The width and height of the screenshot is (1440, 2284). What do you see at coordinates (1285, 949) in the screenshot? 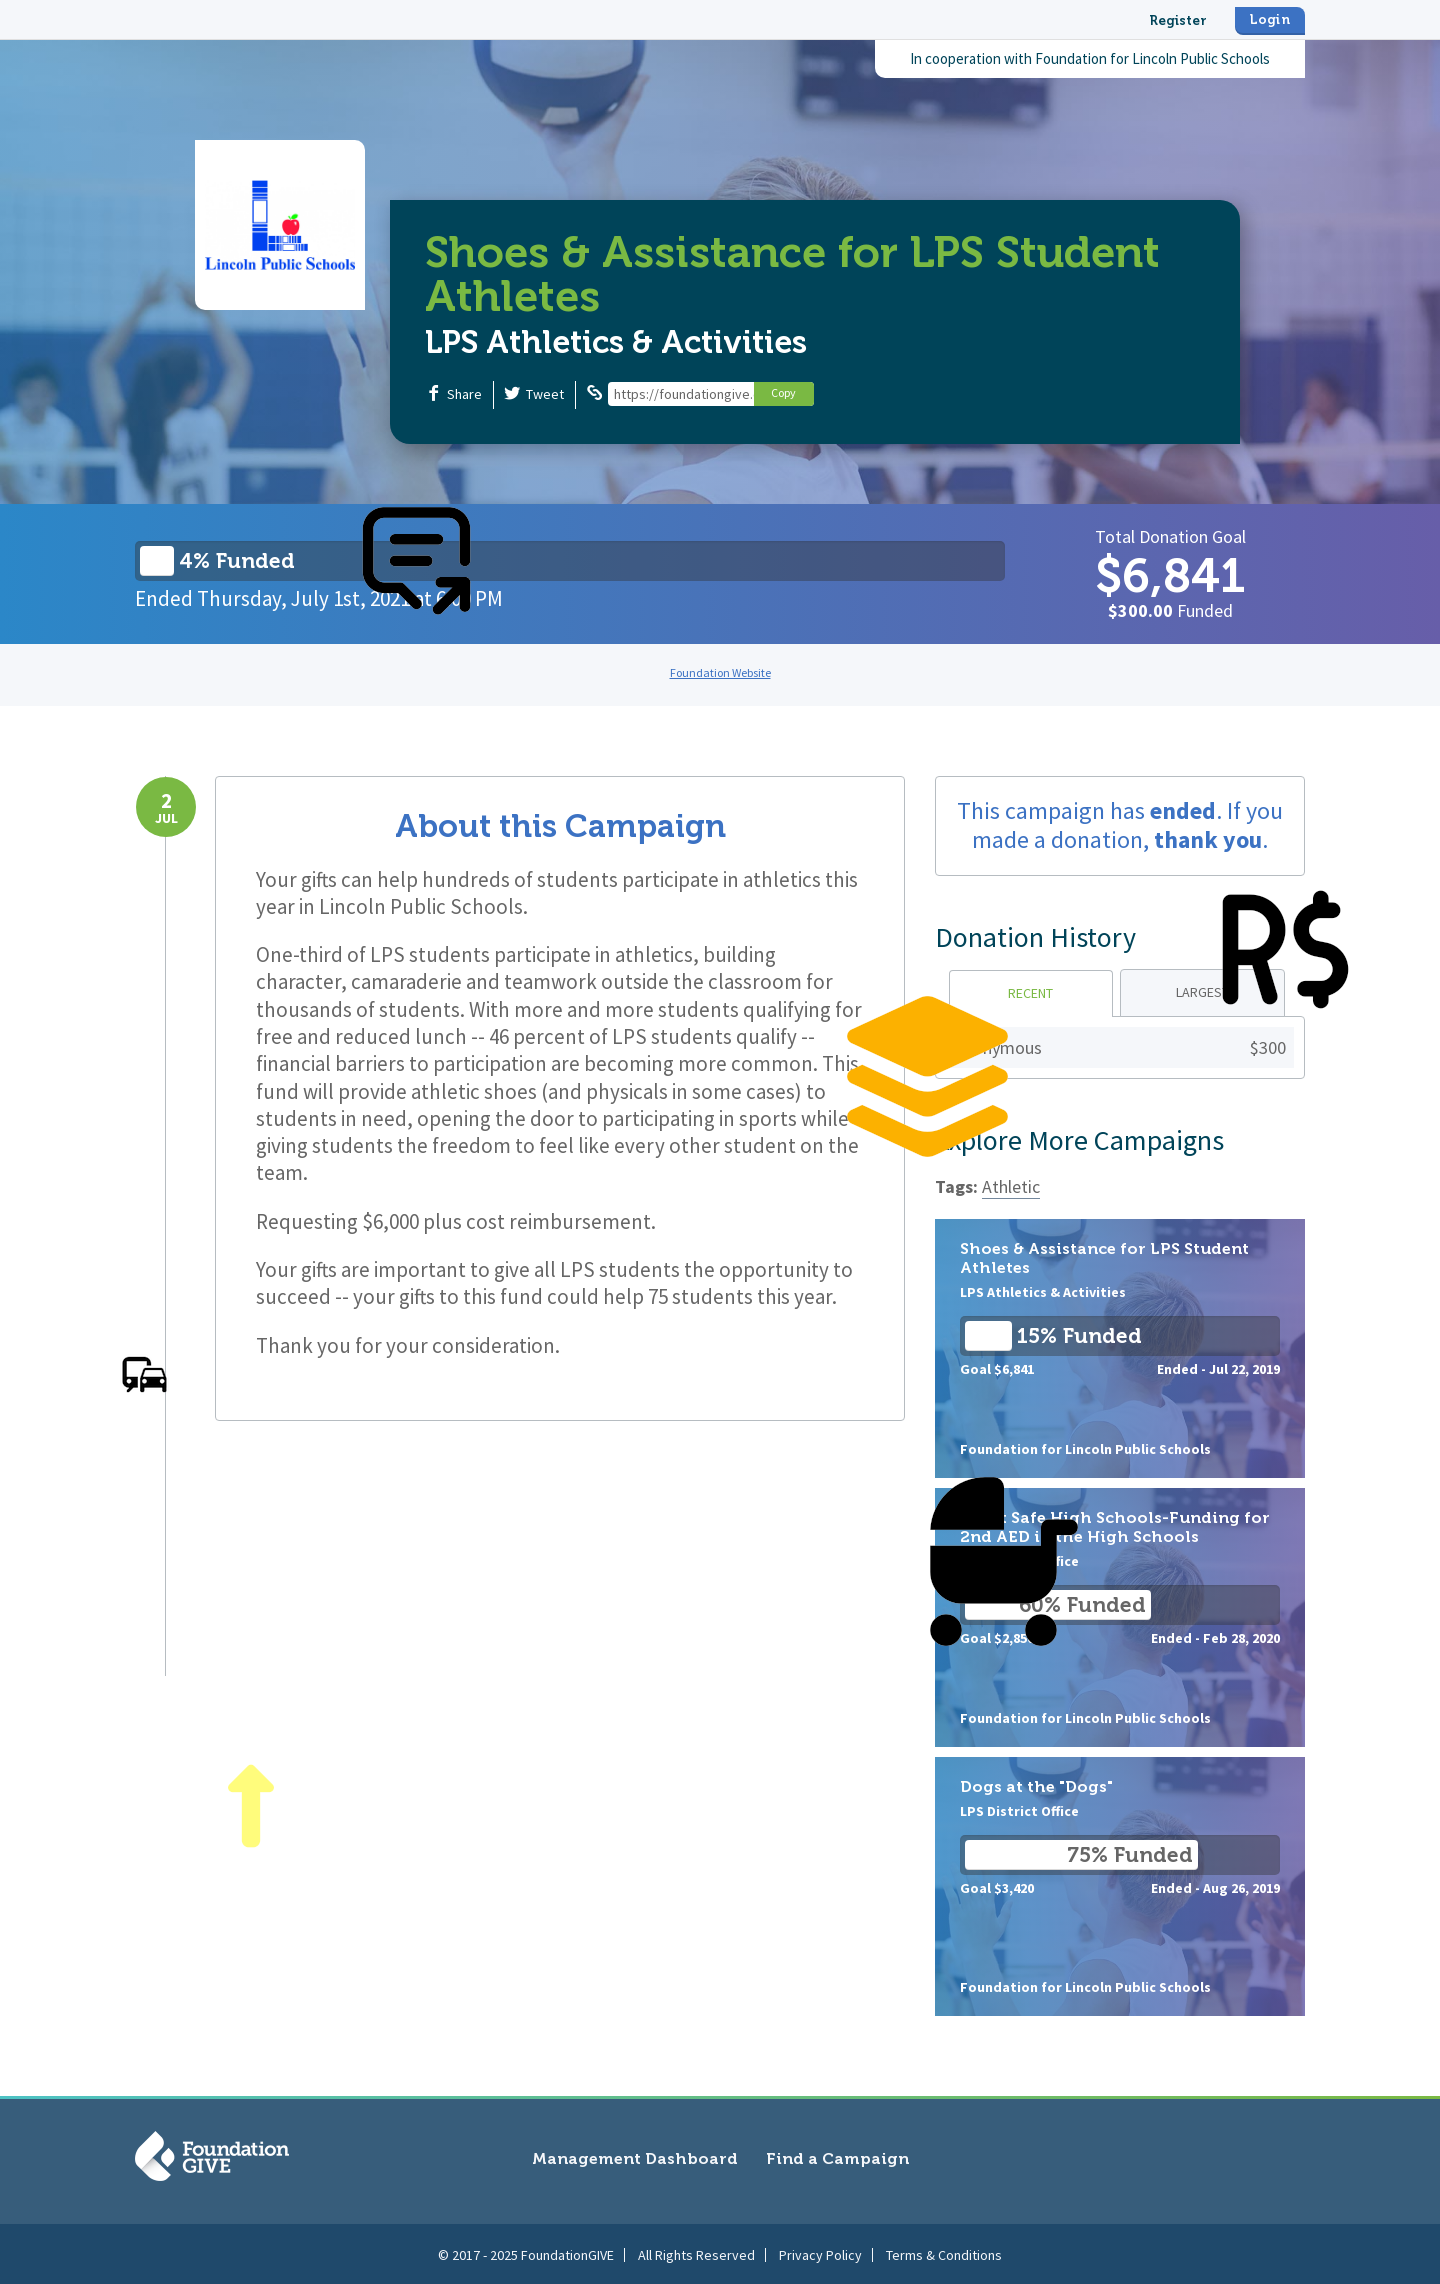
I see `indicates brazilian real (BRL) currency` at bounding box center [1285, 949].